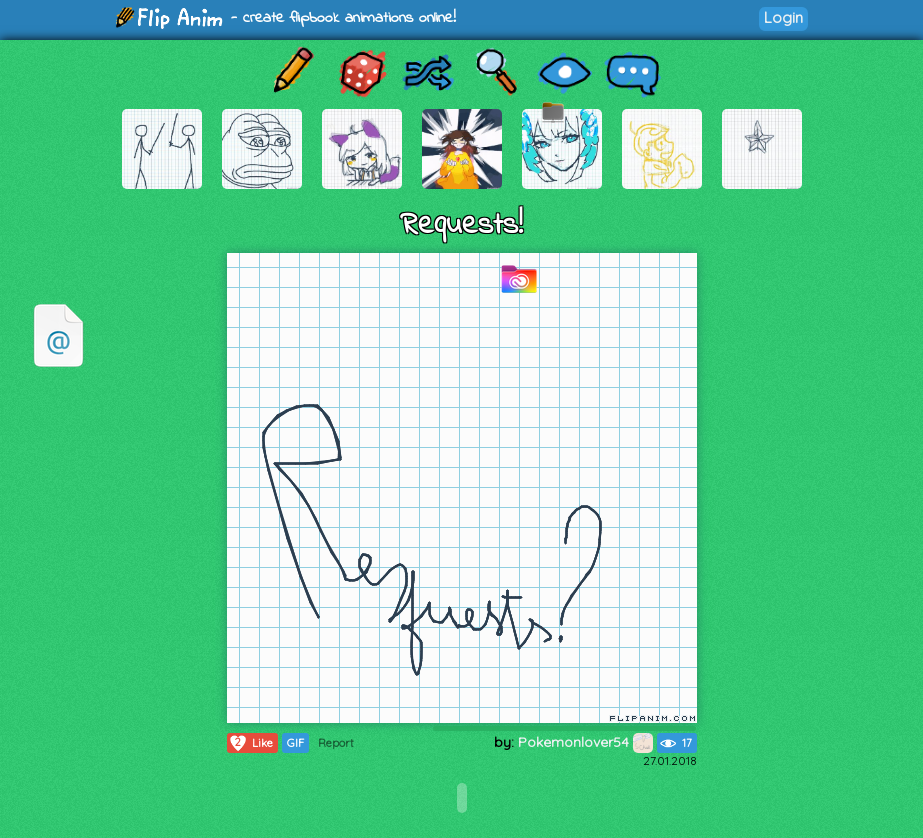 The height and width of the screenshot is (838, 923). I want to click on access files stored on a remote server, so click(553, 112).